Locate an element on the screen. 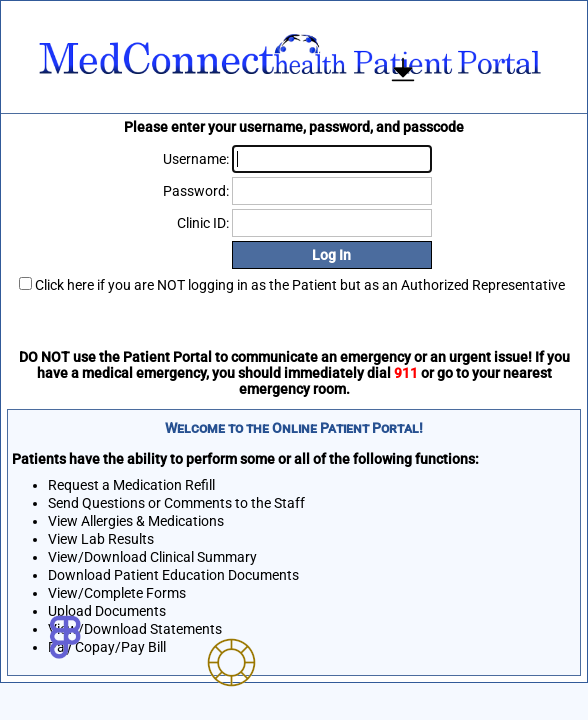  download a file is located at coordinates (403, 70).